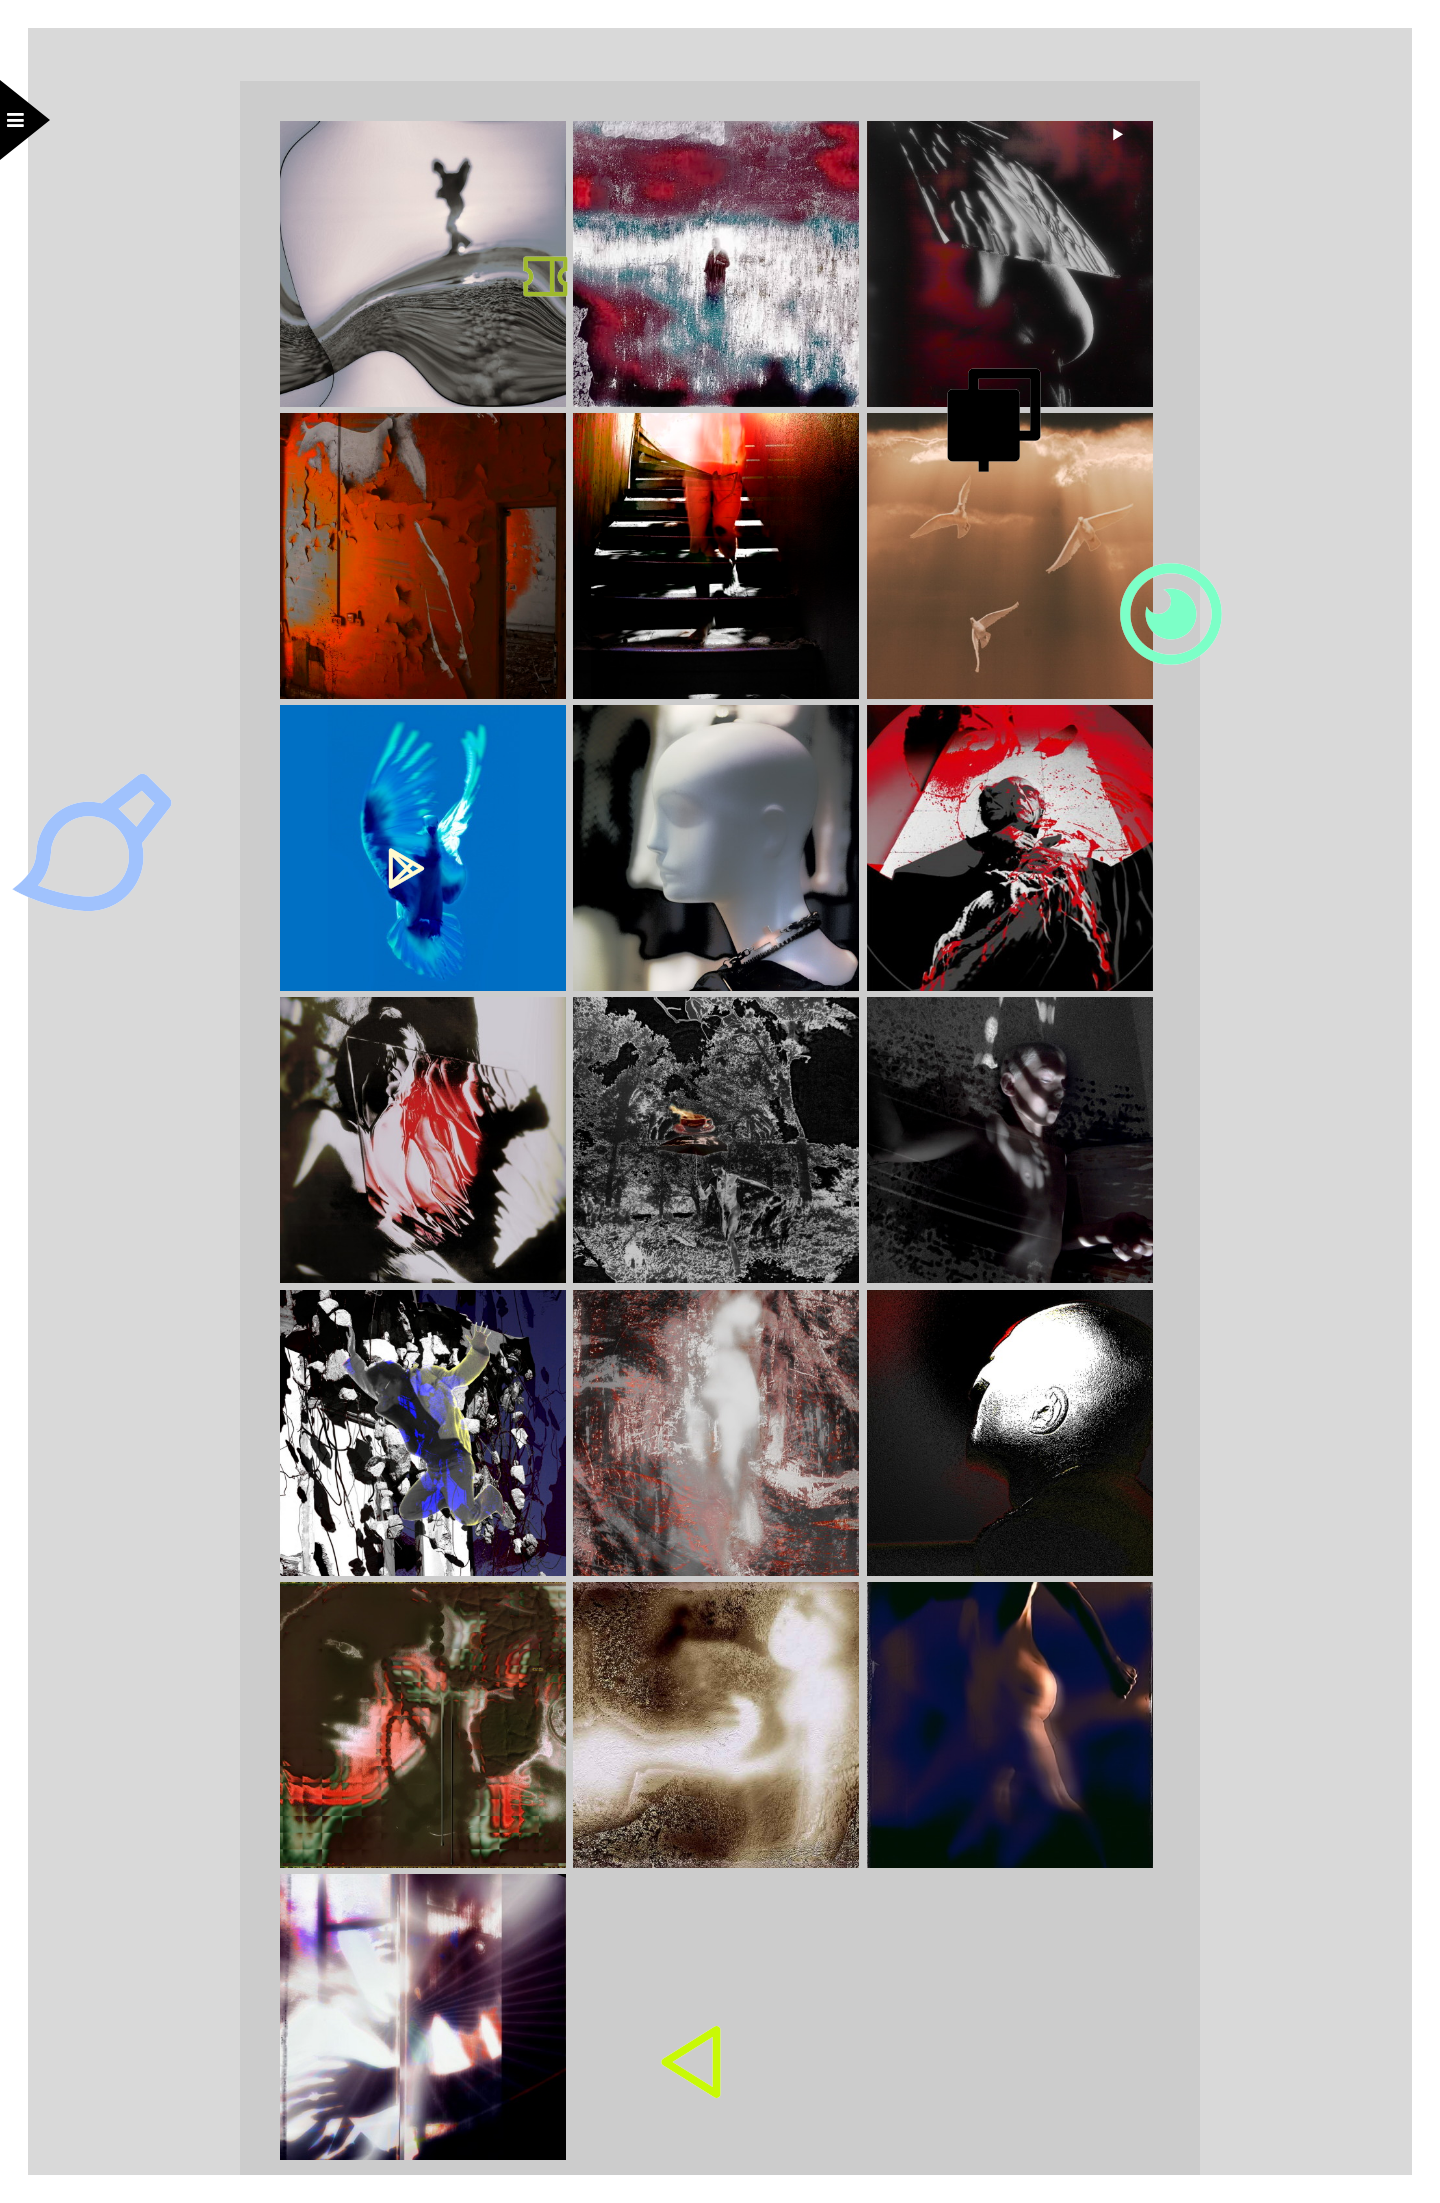 The image size is (1440, 2203). What do you see at coordinates (697, 2062) in the screenshot?
I see `play media in reverse` at bounding box center [697, 2062].